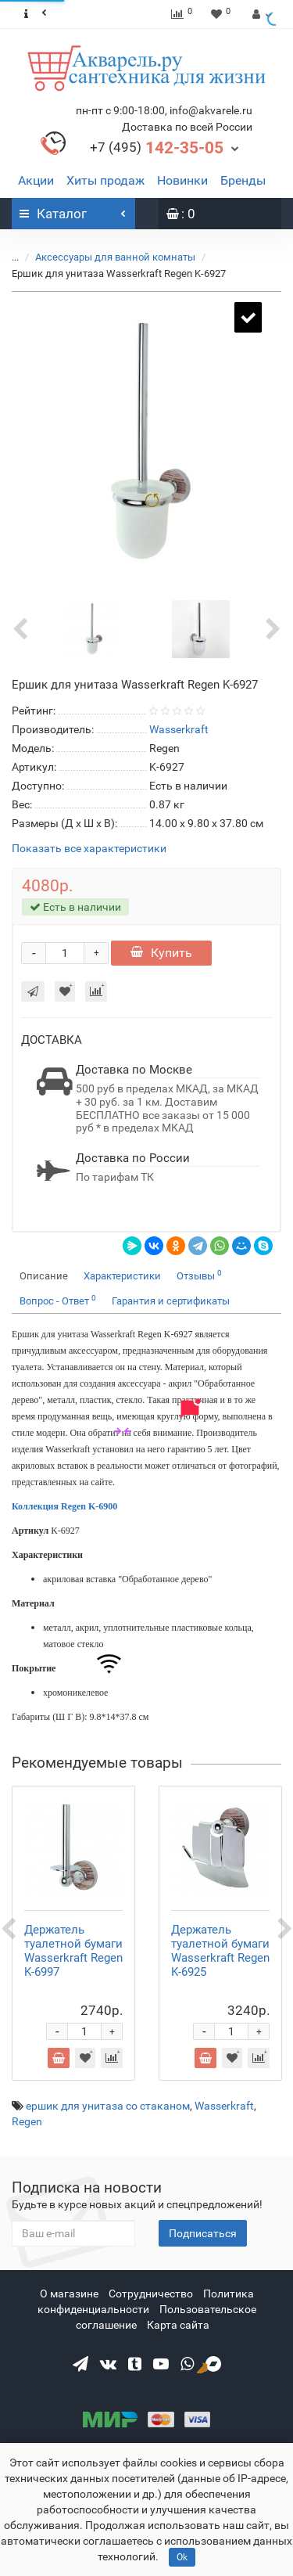  What do you see at coordinates (248, 317) in the screenshot?
I see `mark task as complete` at bounding box center [248, 317].